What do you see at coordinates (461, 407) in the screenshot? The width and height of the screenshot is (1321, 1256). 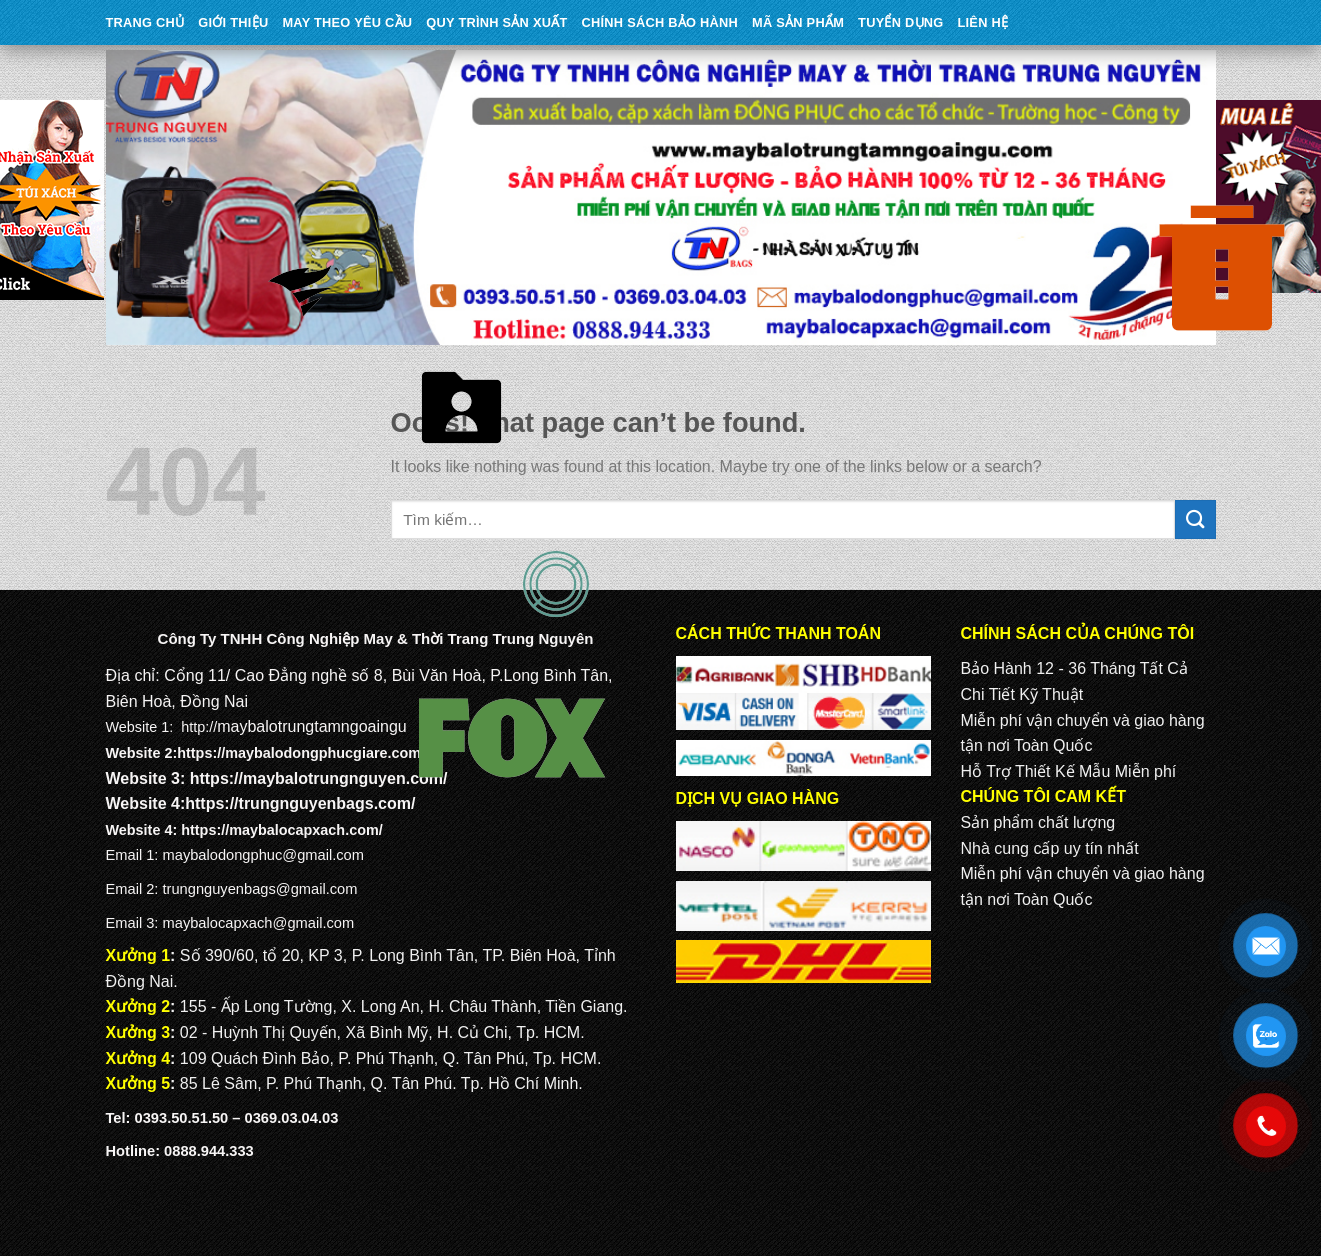 I see `access your personal files folder` at bounding box center [461, 407].